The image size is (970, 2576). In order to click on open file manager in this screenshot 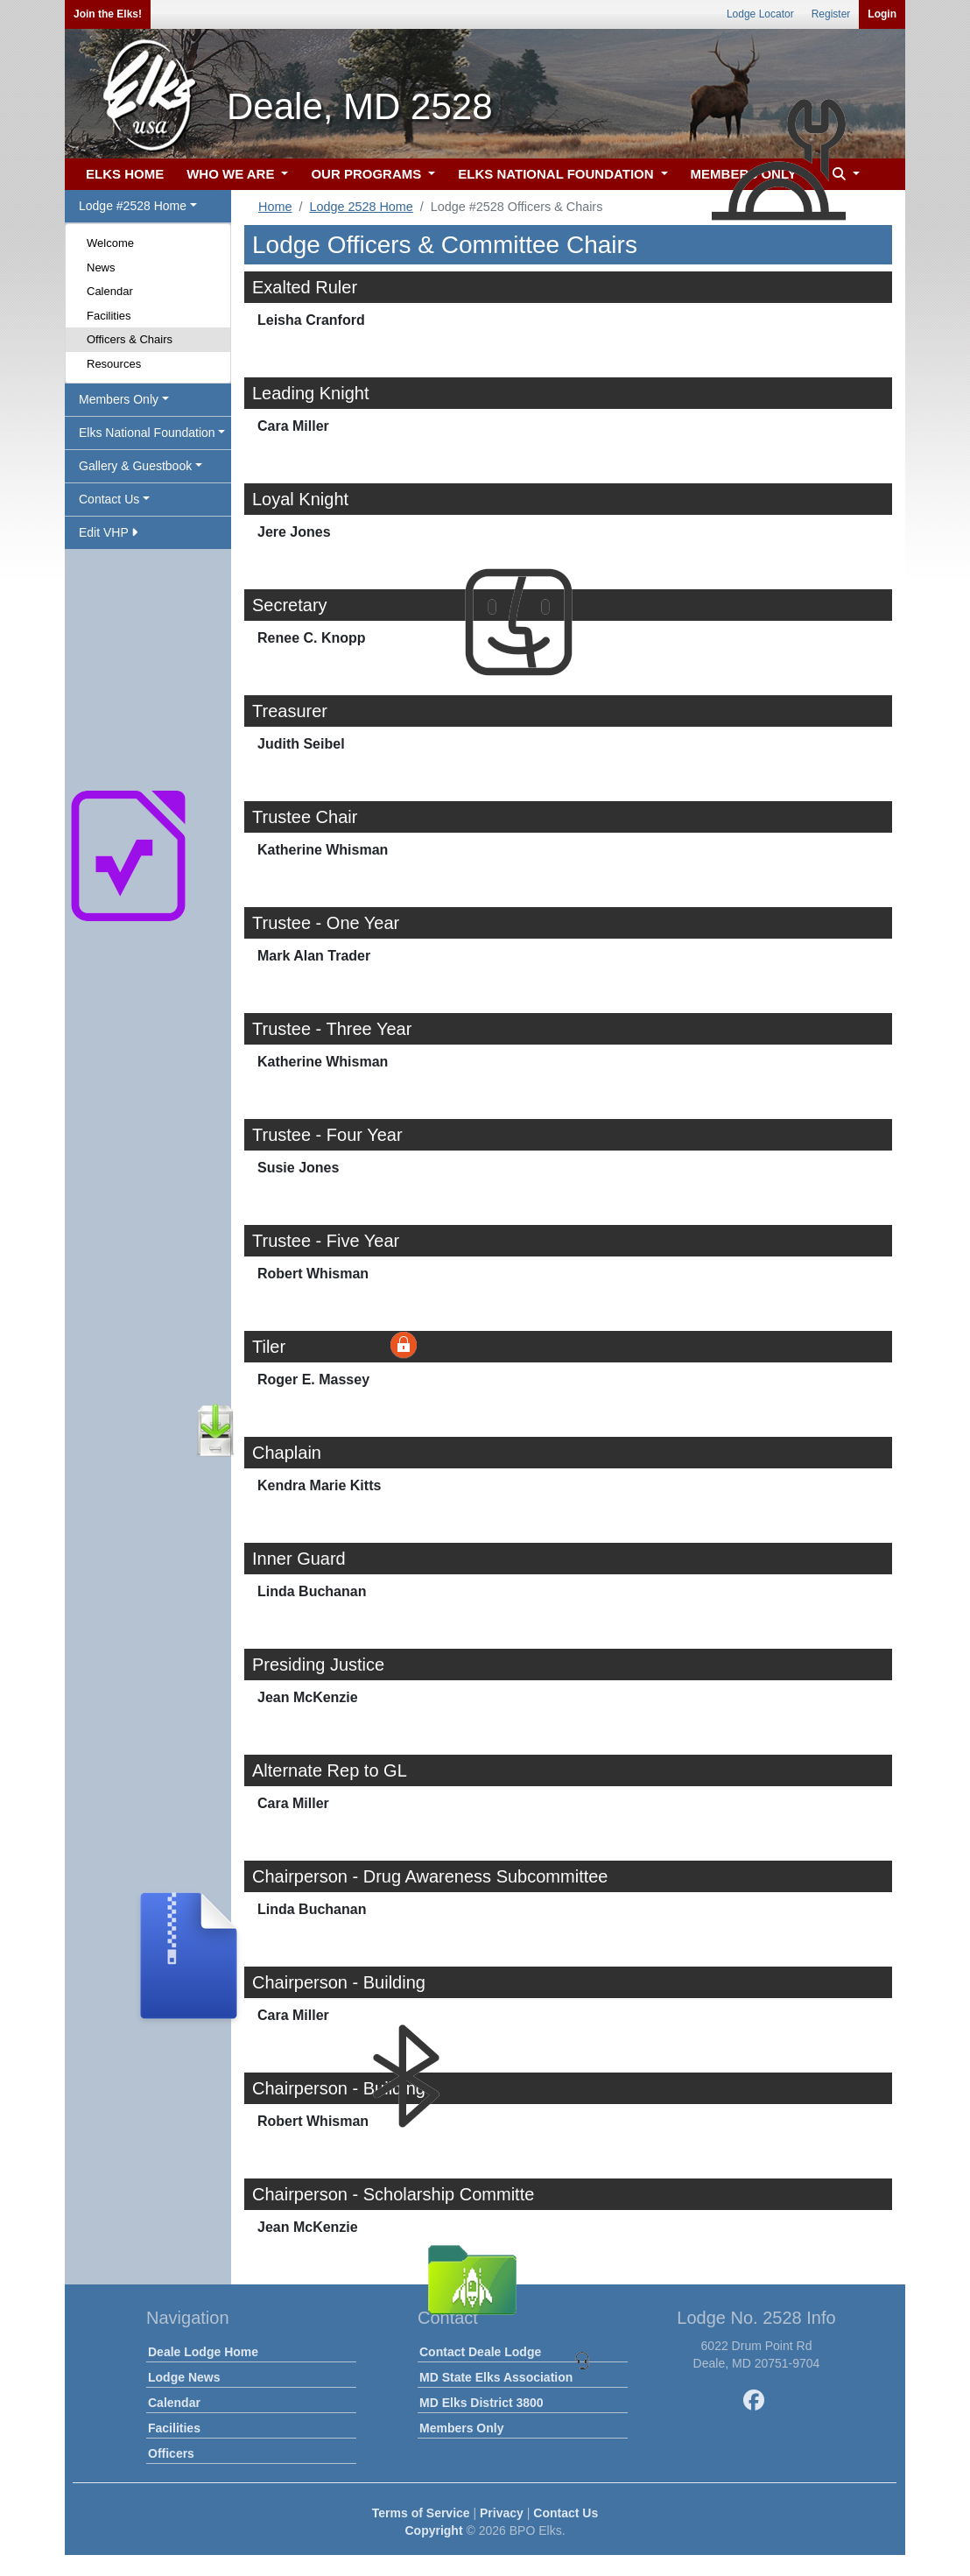, I will do `click(518, 622)`.